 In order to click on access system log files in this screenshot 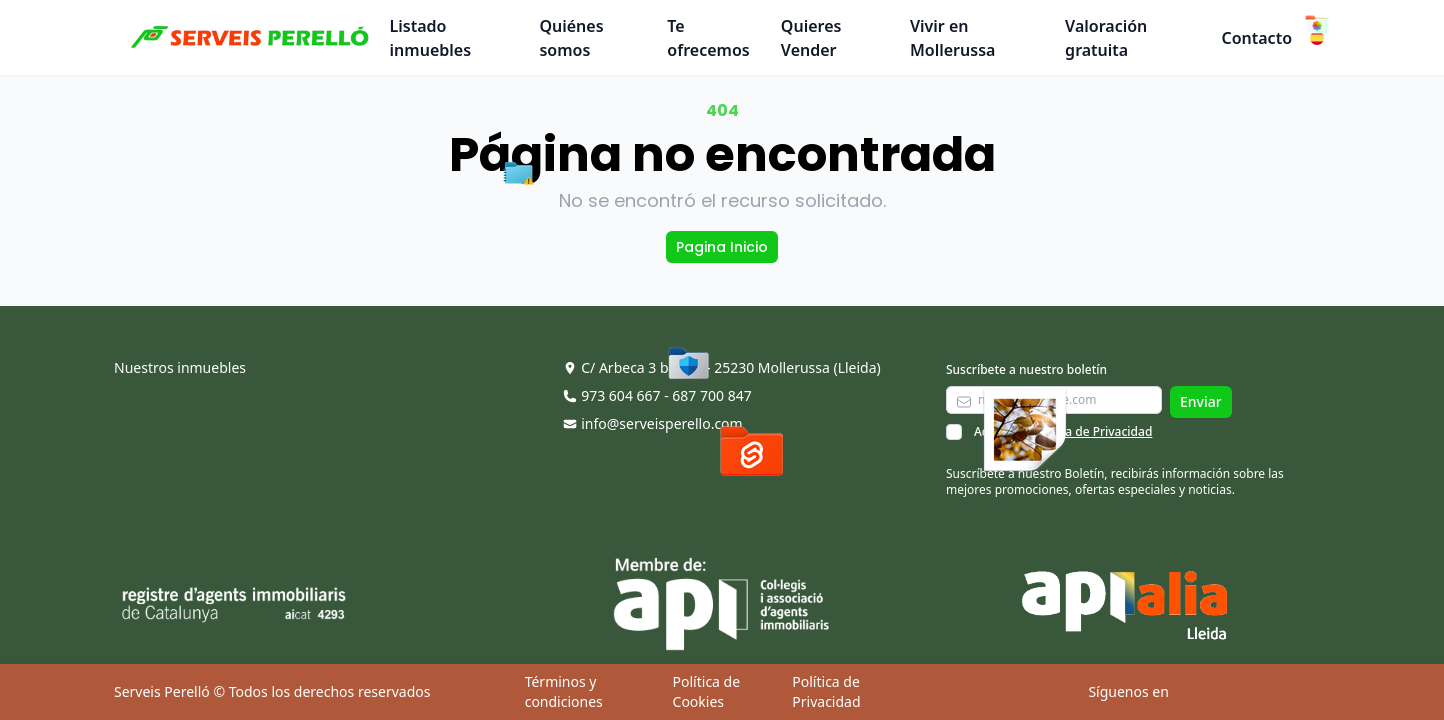, I will do `click(518, 173)`.